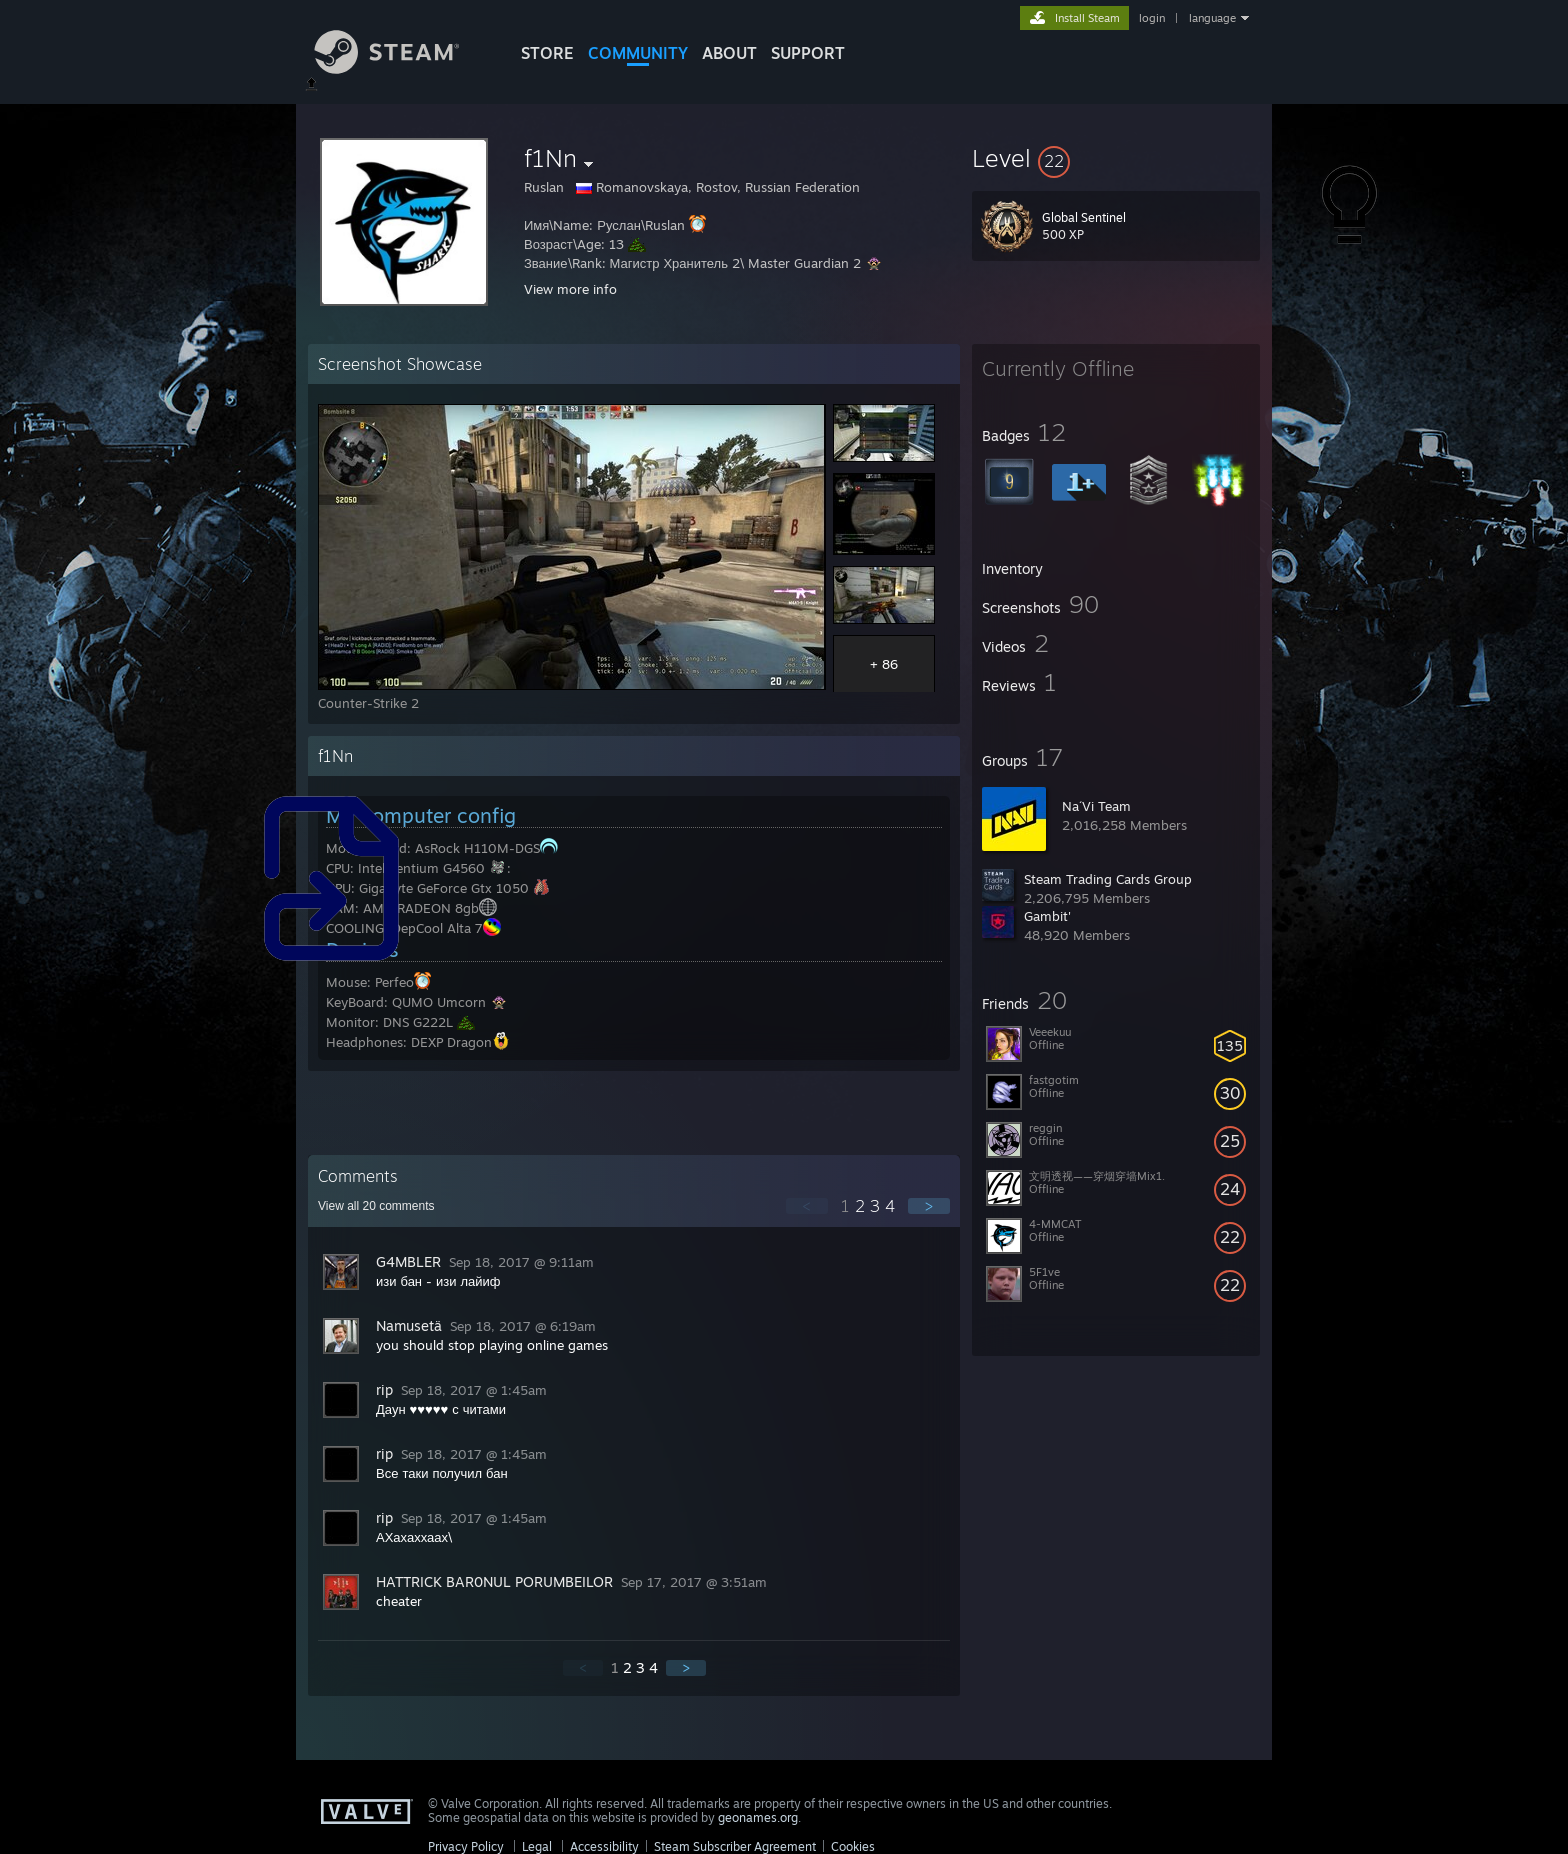 This screenshot has height=1854, width=1568. What do you see at coordinates (331, 878) in the screenshot?
I see `create a symbolic link to this file` at bounding box center [331, 878].